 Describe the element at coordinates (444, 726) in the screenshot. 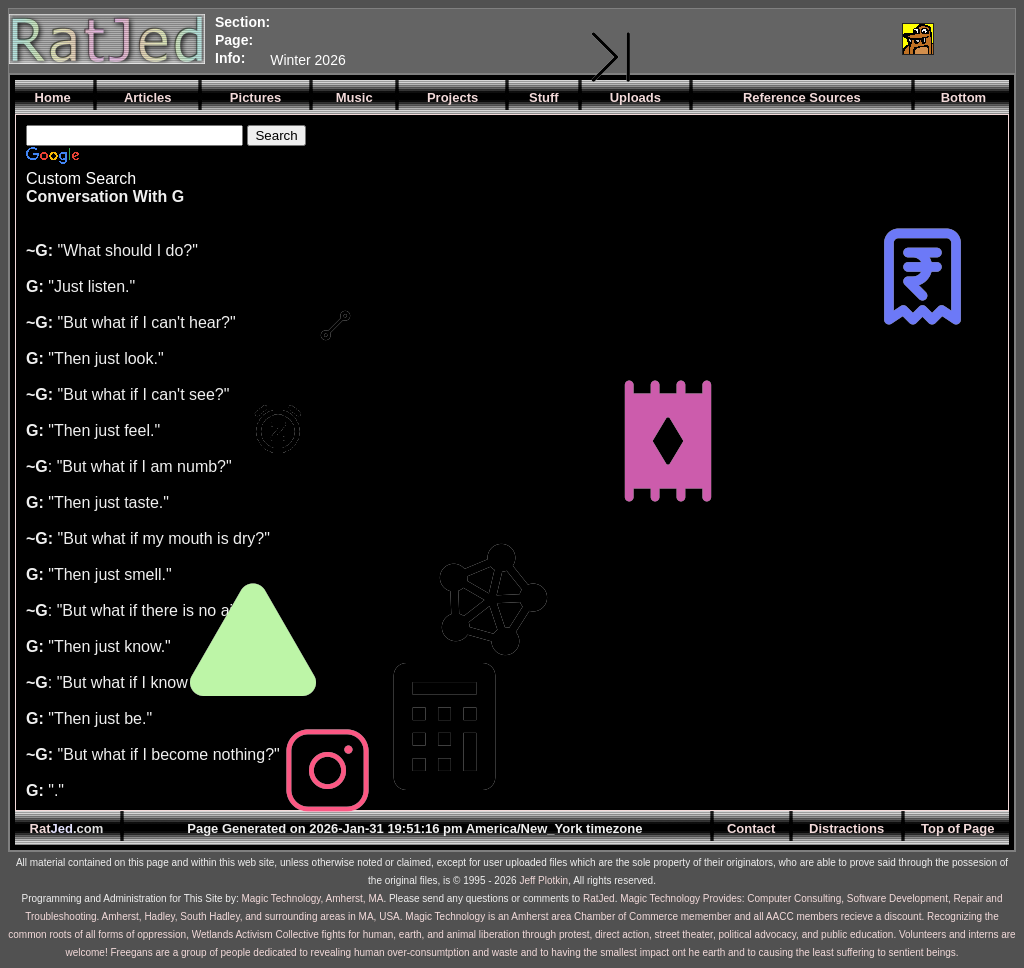

I see `open the calculator app` at that location.